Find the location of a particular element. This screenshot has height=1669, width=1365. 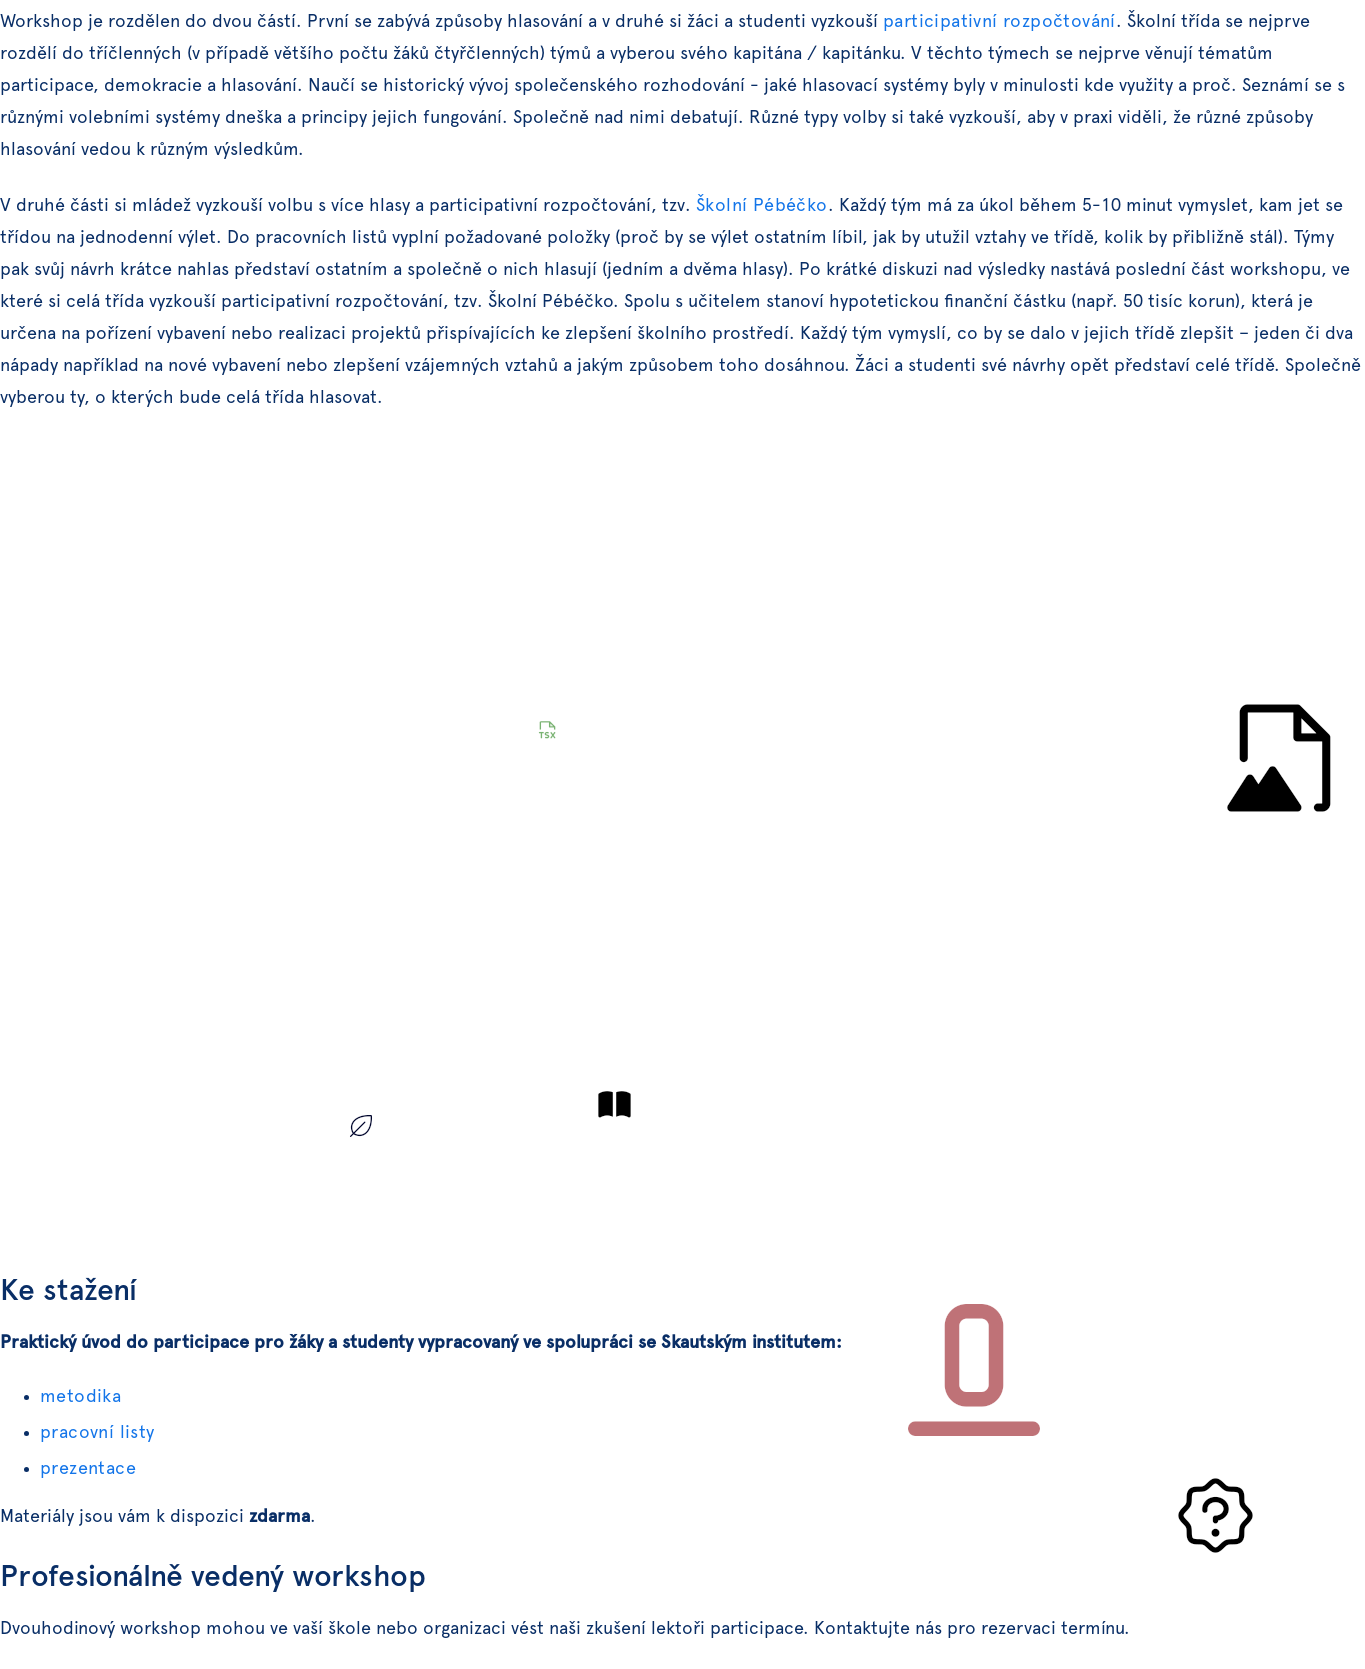

open your library or reading list is located at coordinates (614, 1104).